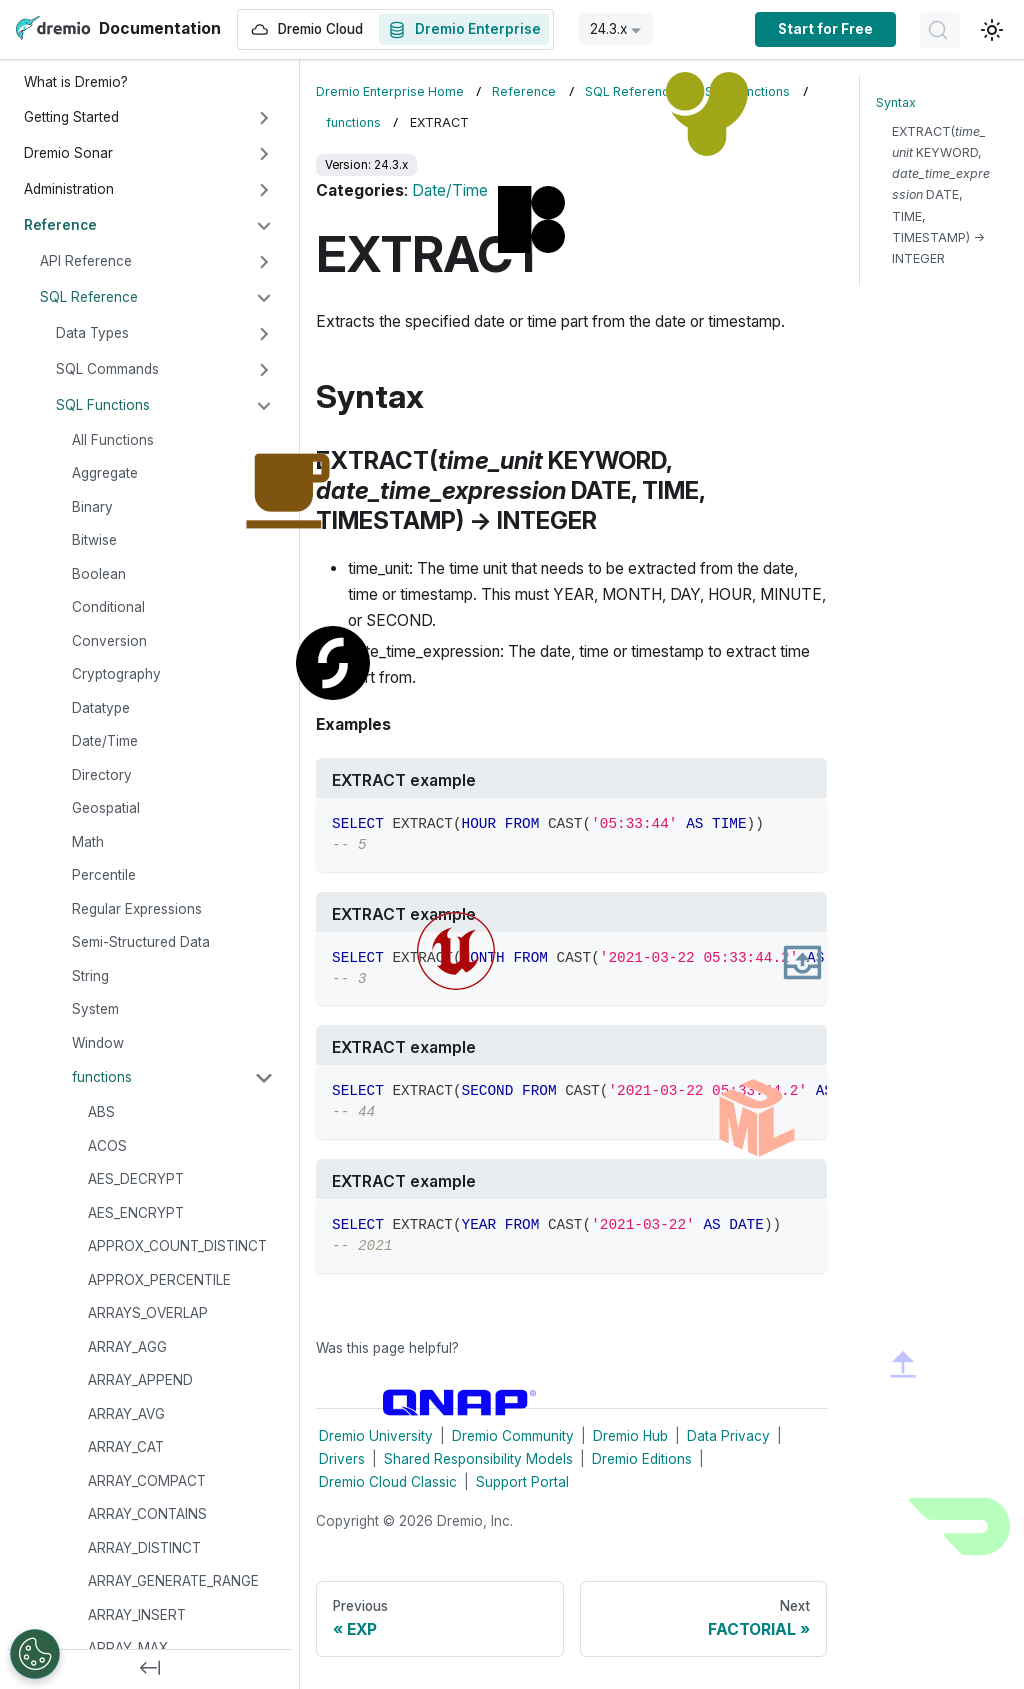 The height and width of the screenshot is (1689, 1024). What do you see at coordinates (903, 1365) in the screenshot?
I see `upload a file or document` at bounding box center [903, 1365].